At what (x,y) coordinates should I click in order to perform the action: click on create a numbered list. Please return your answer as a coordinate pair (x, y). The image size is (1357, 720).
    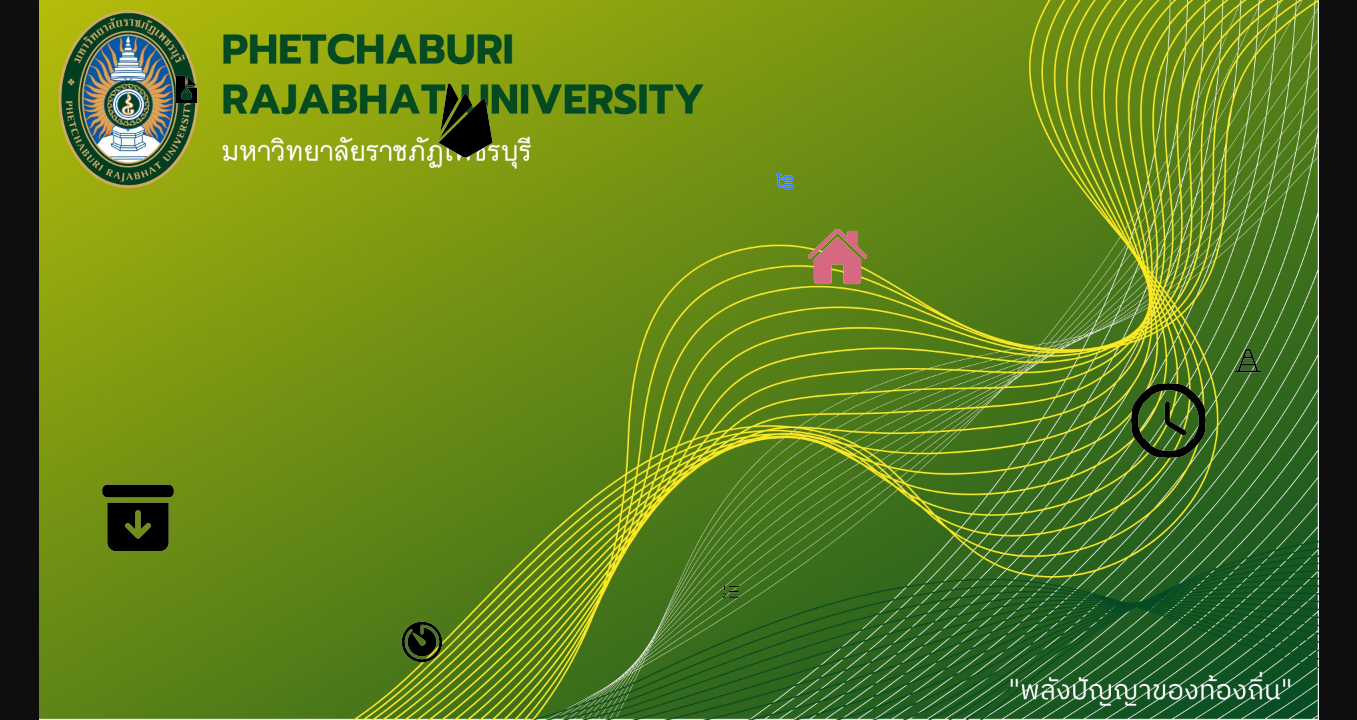
    Looking at the image, I should click on (731, 591).